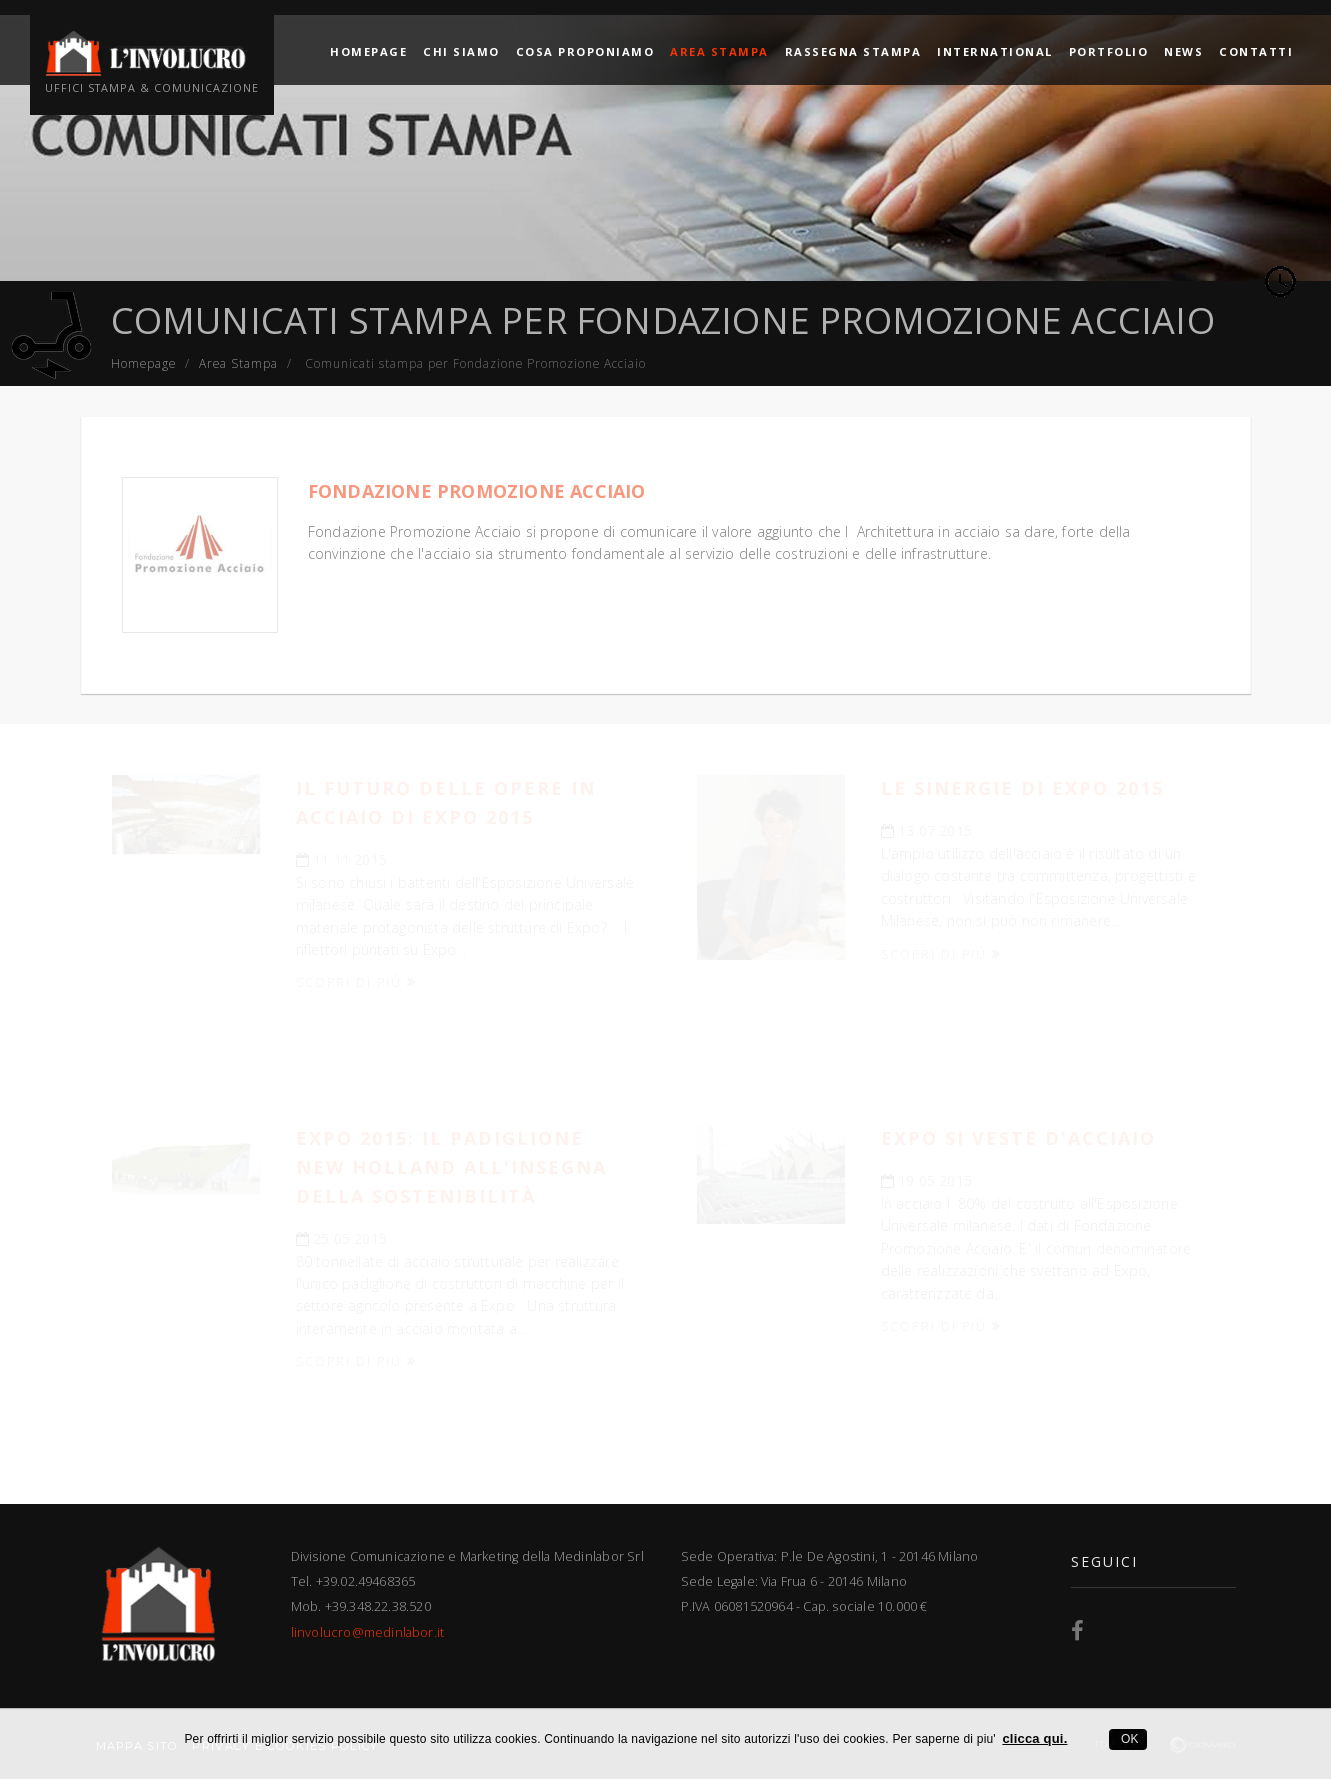 This screenshot has width=1331, height=1779. What do you see at coordinates (51, 335) in the screenshot?
I see `find nearby electric scooter rentals` at bounding box center [51, 335].